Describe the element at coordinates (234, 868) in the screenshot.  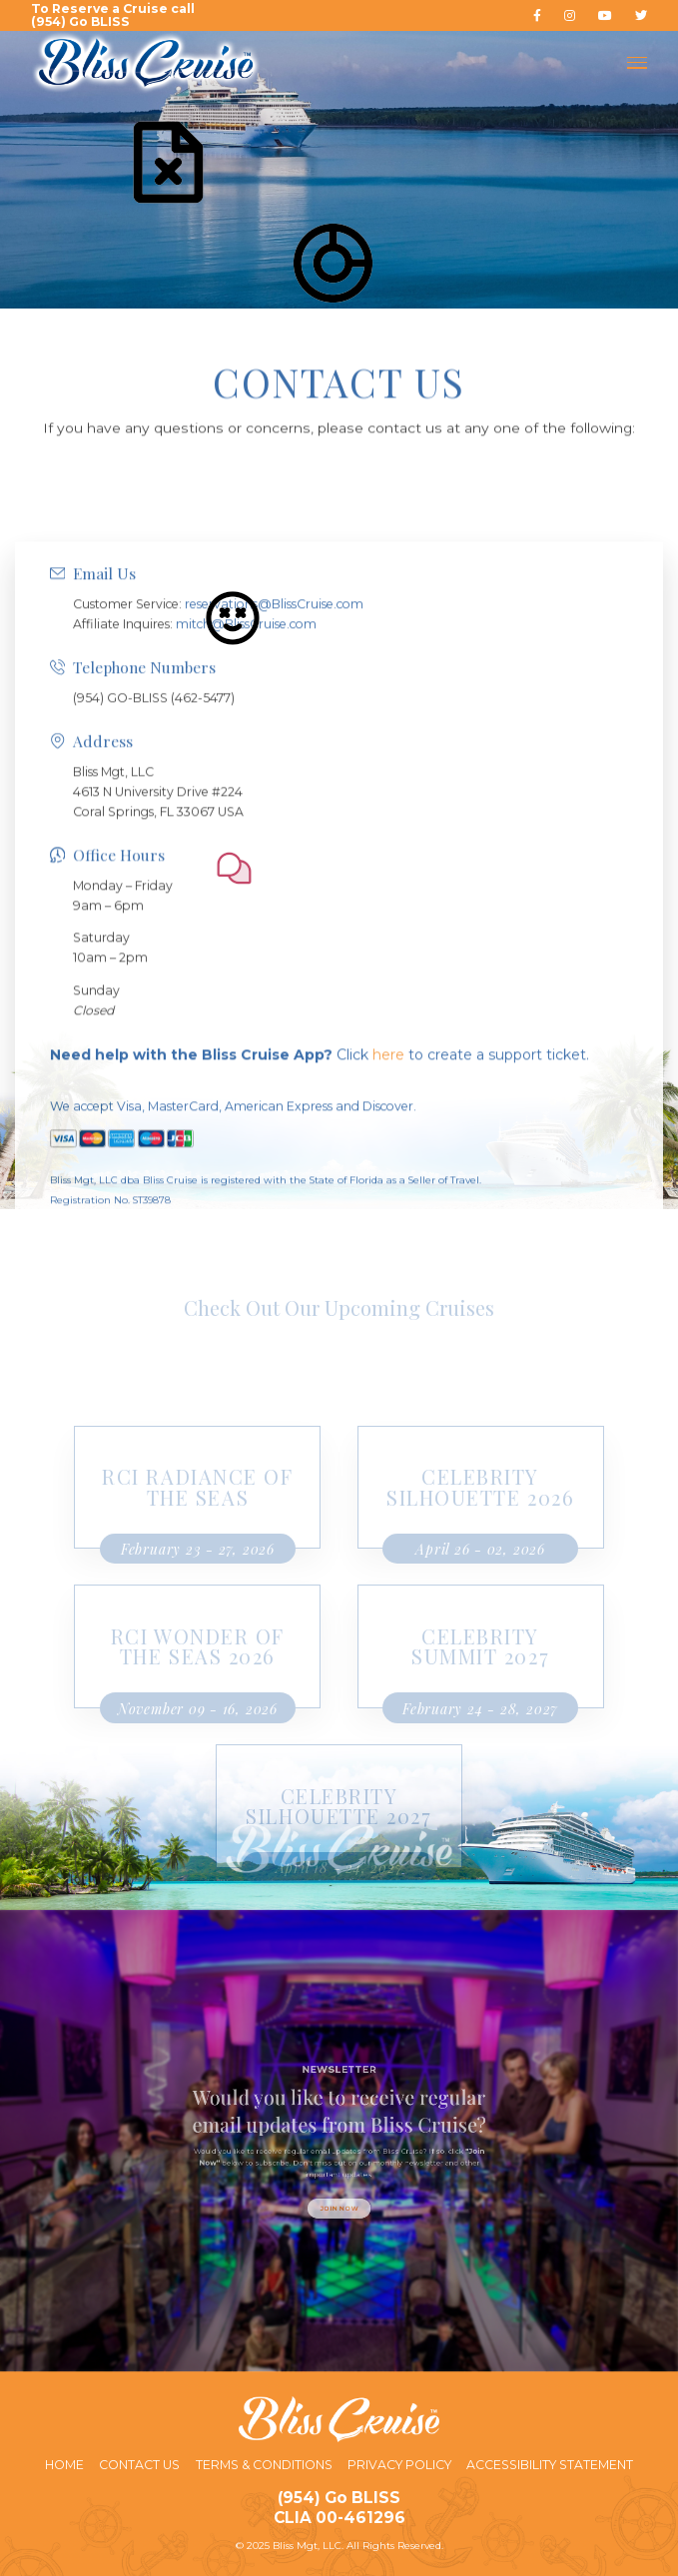
I see `open chat or messaging` at that location.